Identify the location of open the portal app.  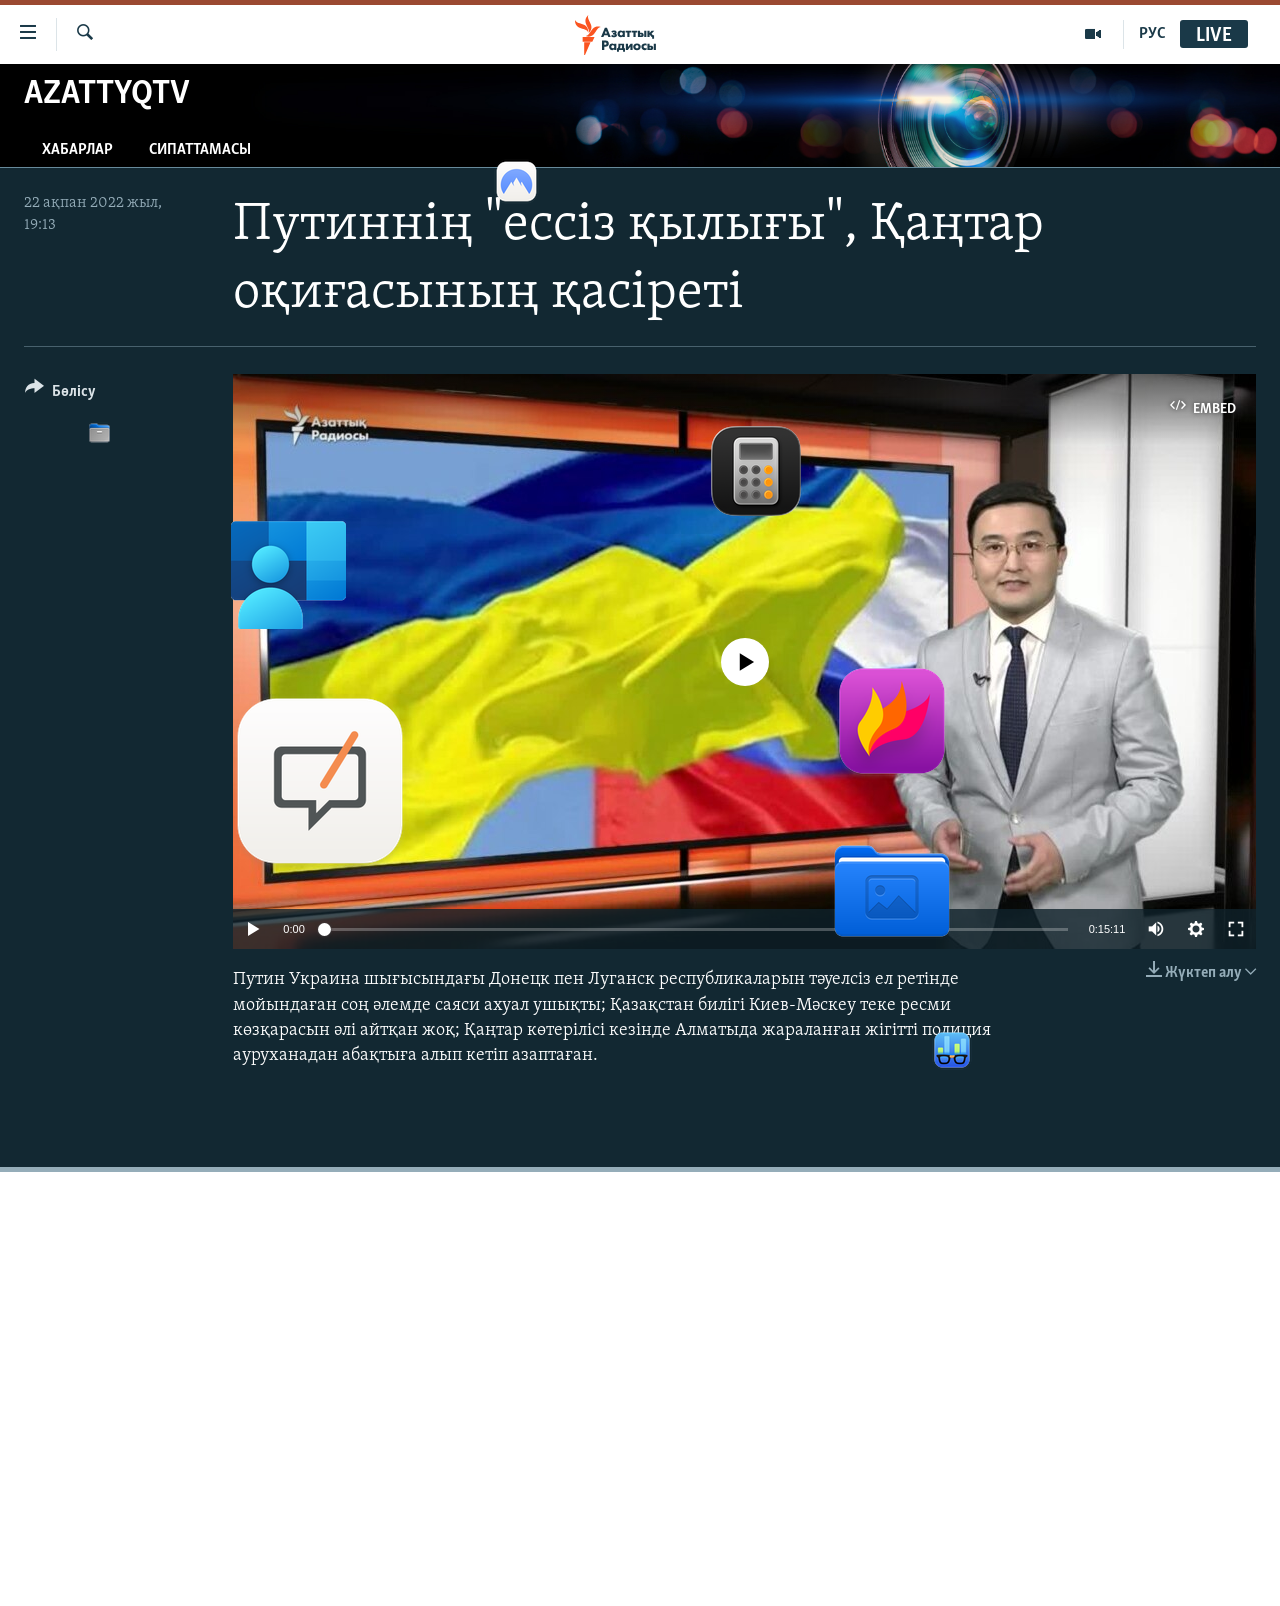
(288, 571).